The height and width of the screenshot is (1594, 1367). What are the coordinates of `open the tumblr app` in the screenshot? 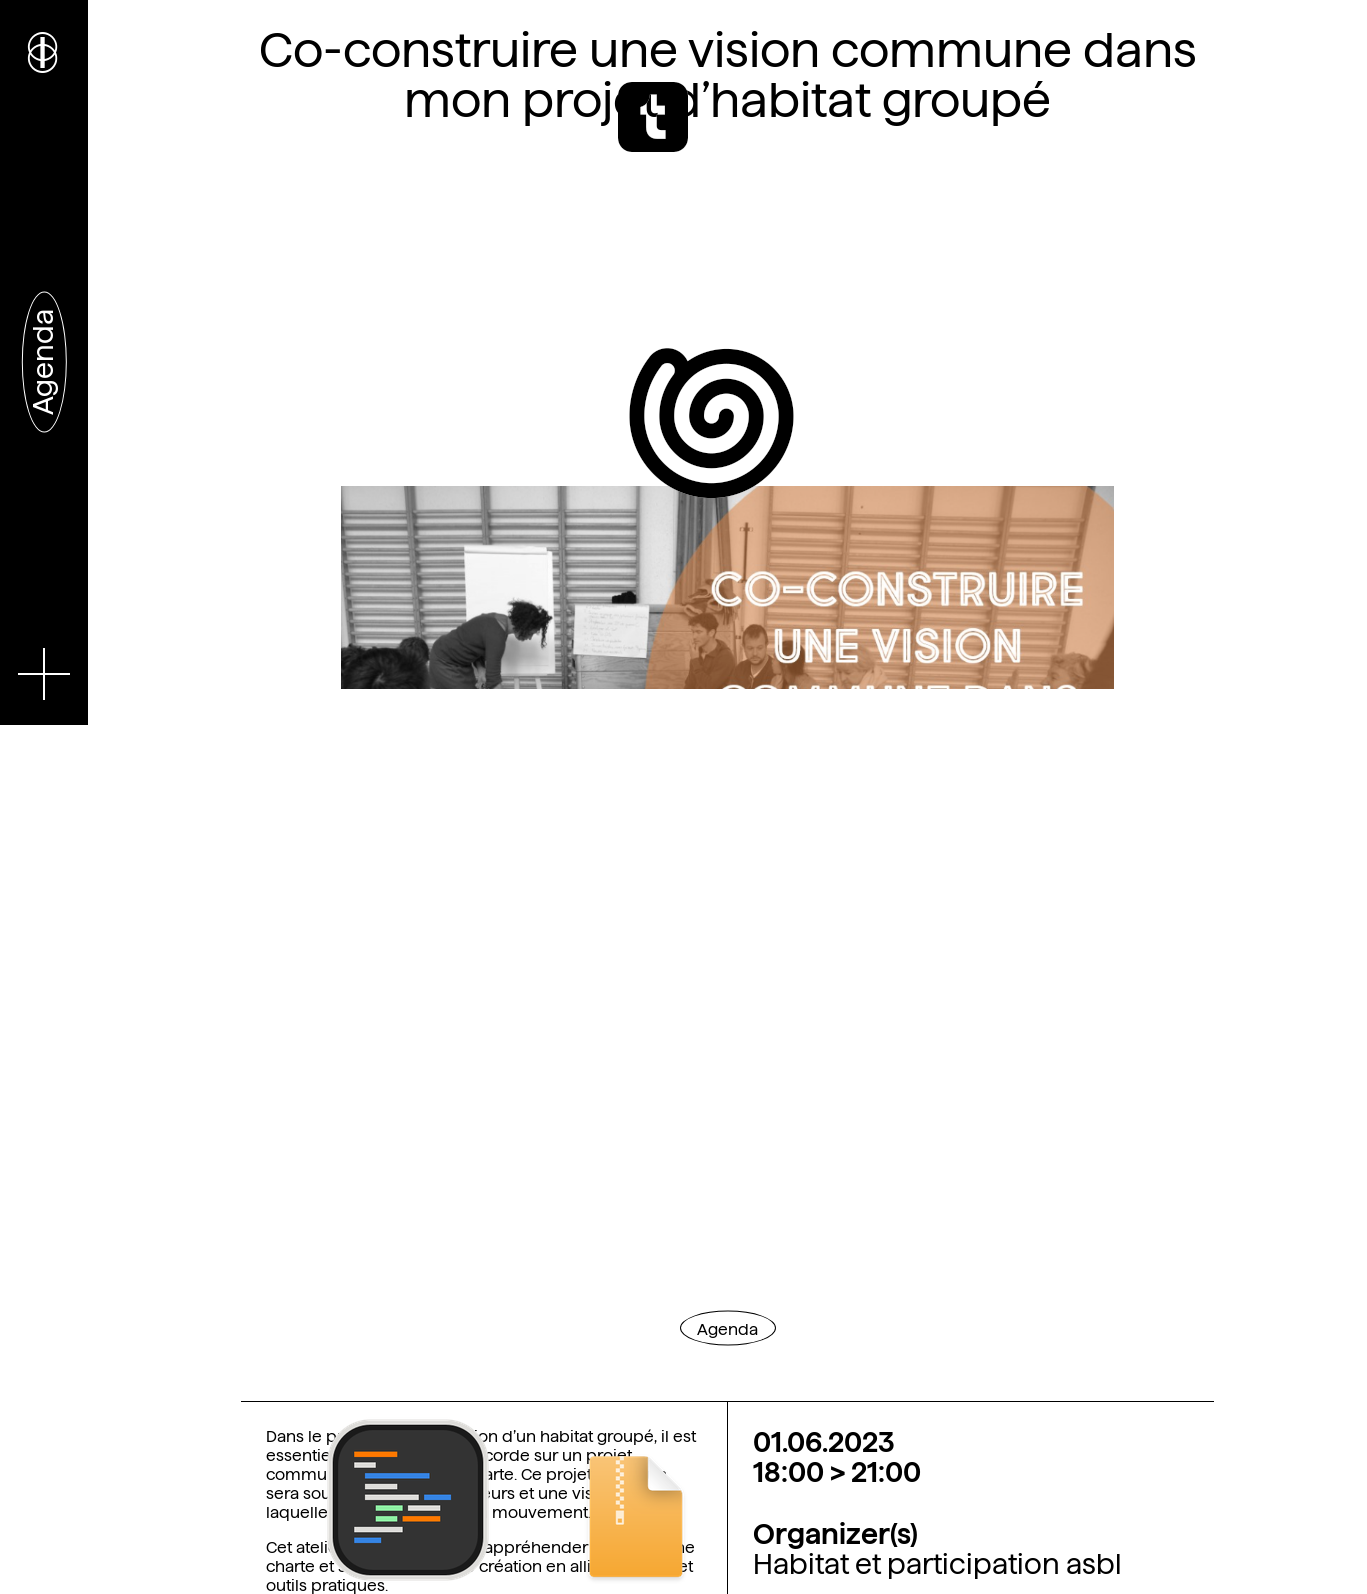 It's located at (653, 117).